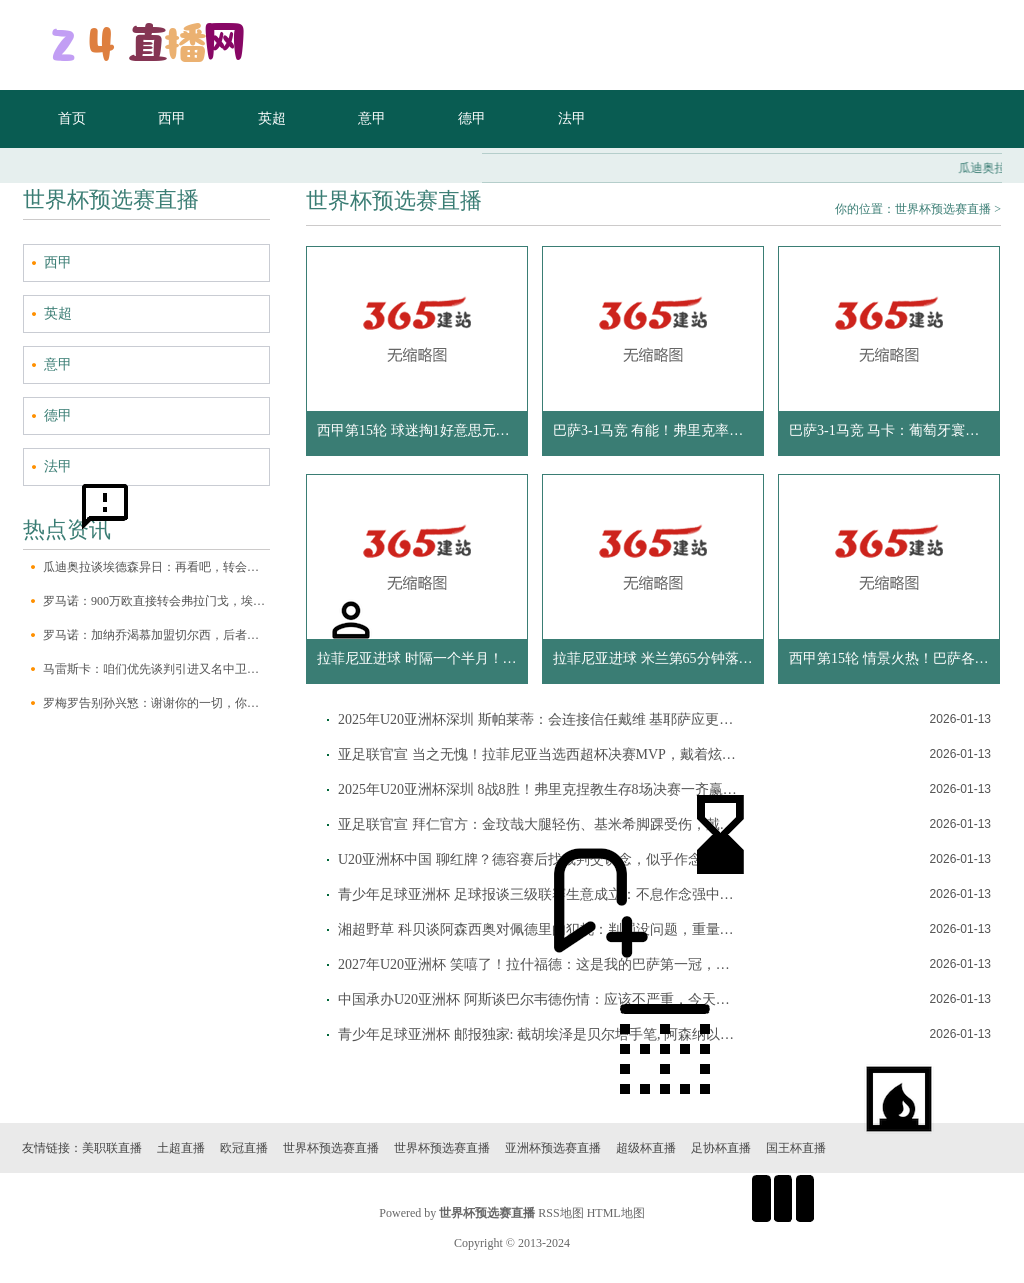  I want to click on switch to column view layout, so click(781, 1200).